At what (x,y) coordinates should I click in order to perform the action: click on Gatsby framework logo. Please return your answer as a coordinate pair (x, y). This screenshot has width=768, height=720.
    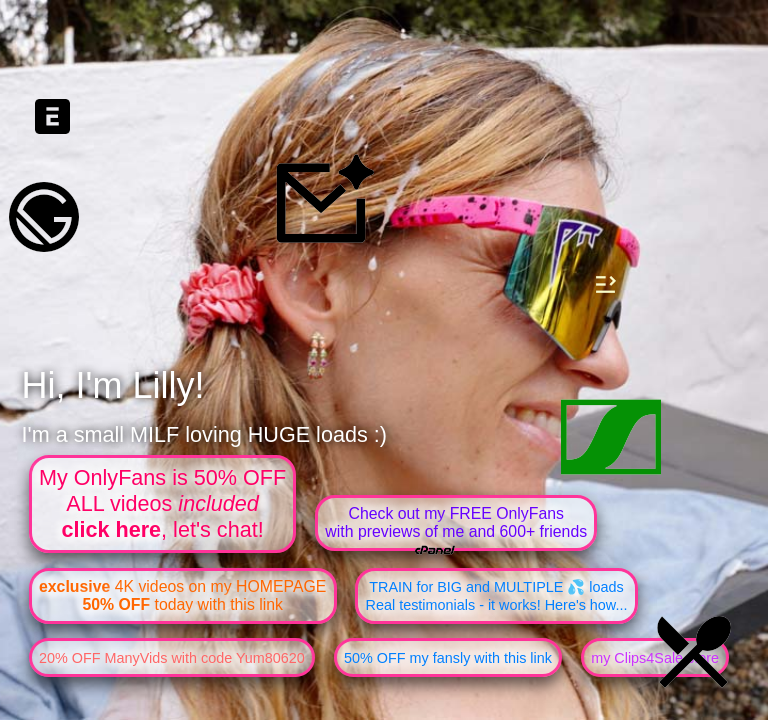
    Looking at the image, I should click on (44, 217).